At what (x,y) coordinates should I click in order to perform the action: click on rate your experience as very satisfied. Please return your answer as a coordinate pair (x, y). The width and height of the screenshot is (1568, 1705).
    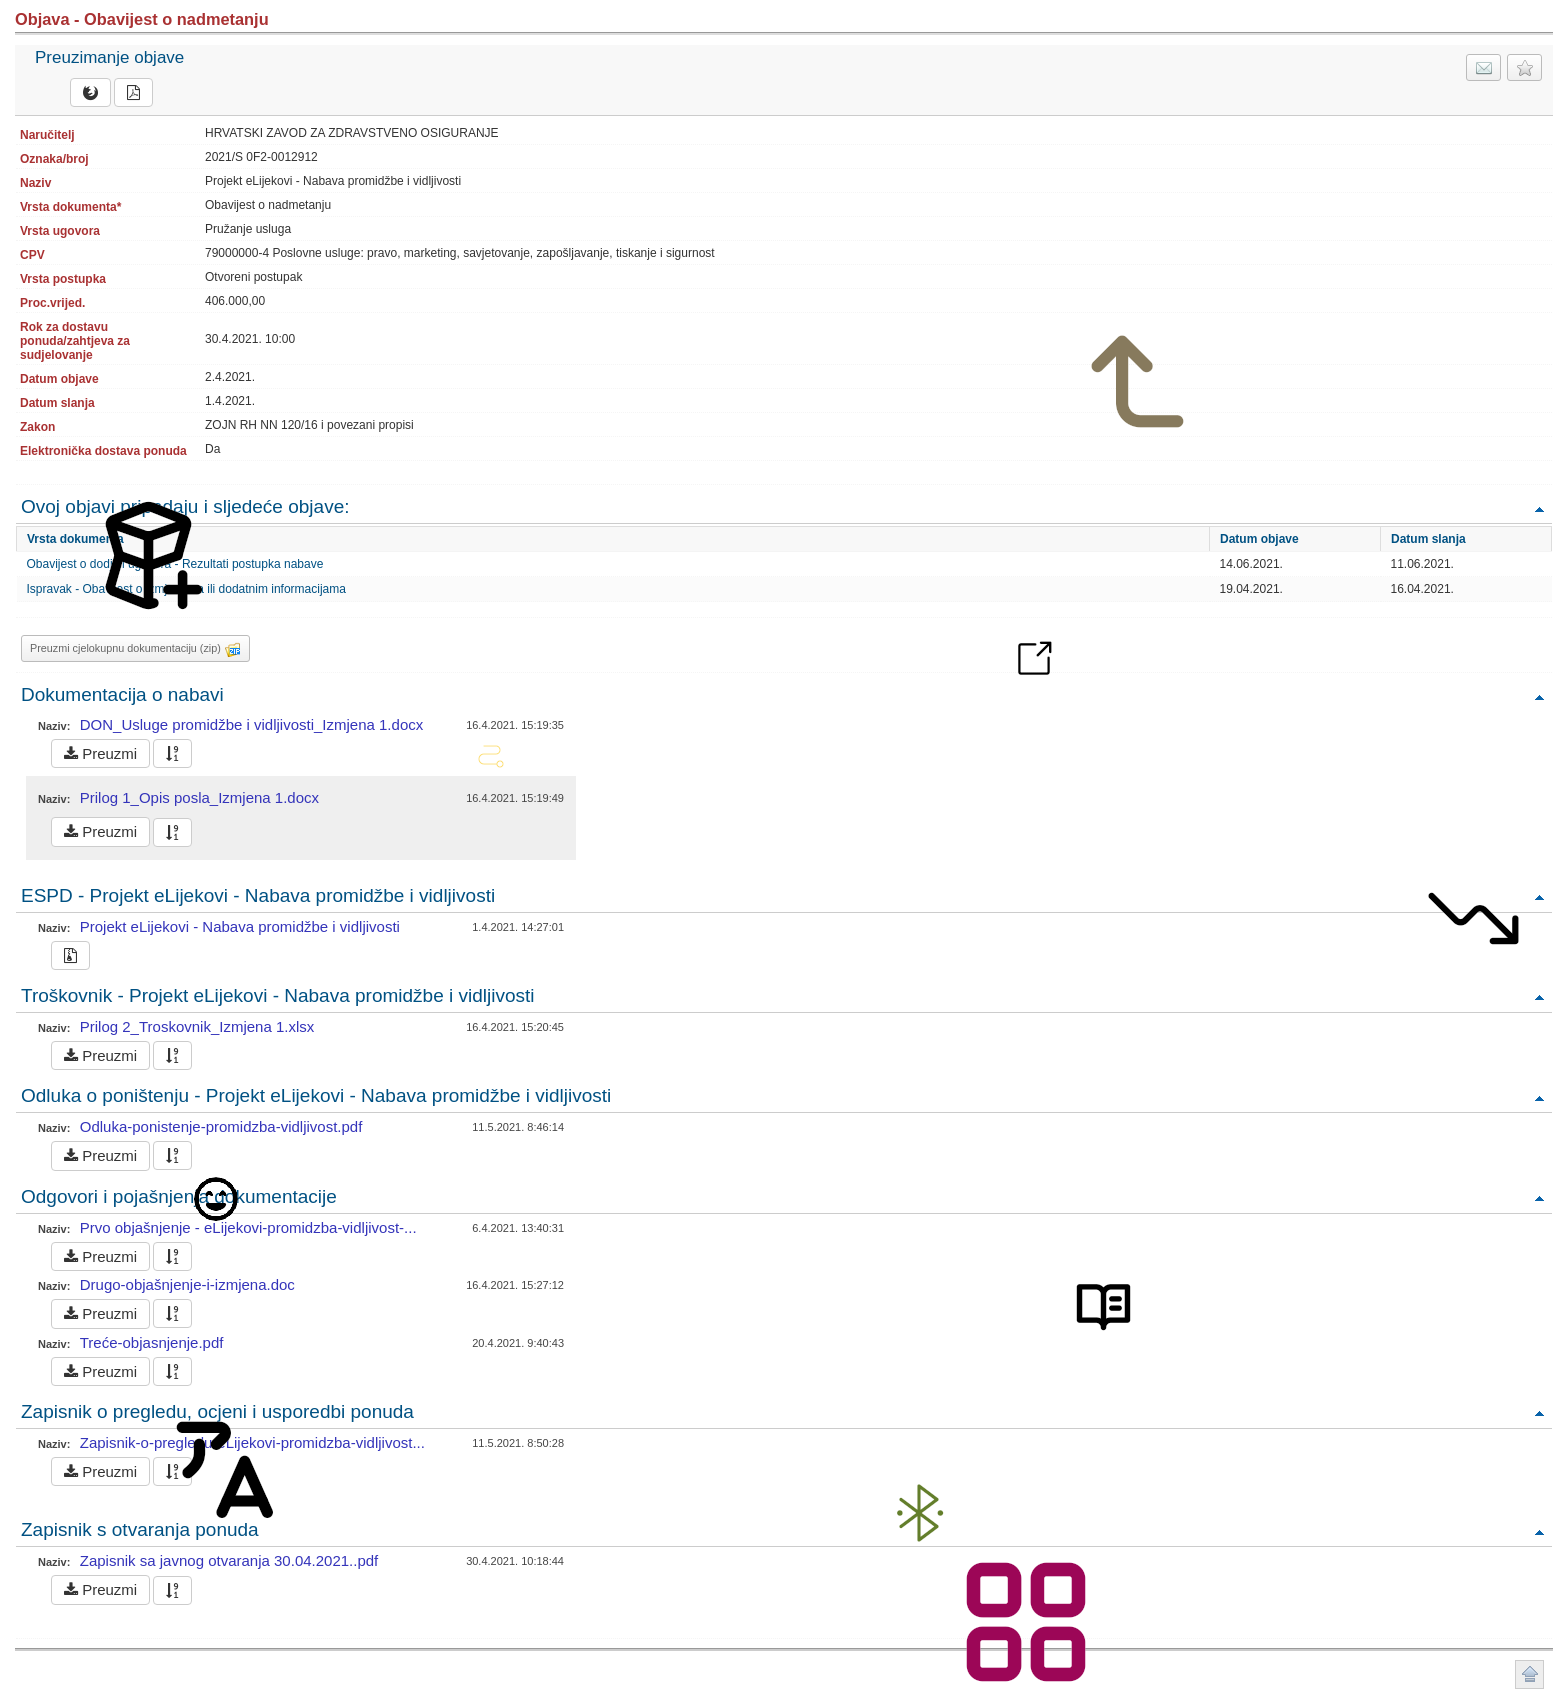
    Looking at the image, I should click on (216, 1199).